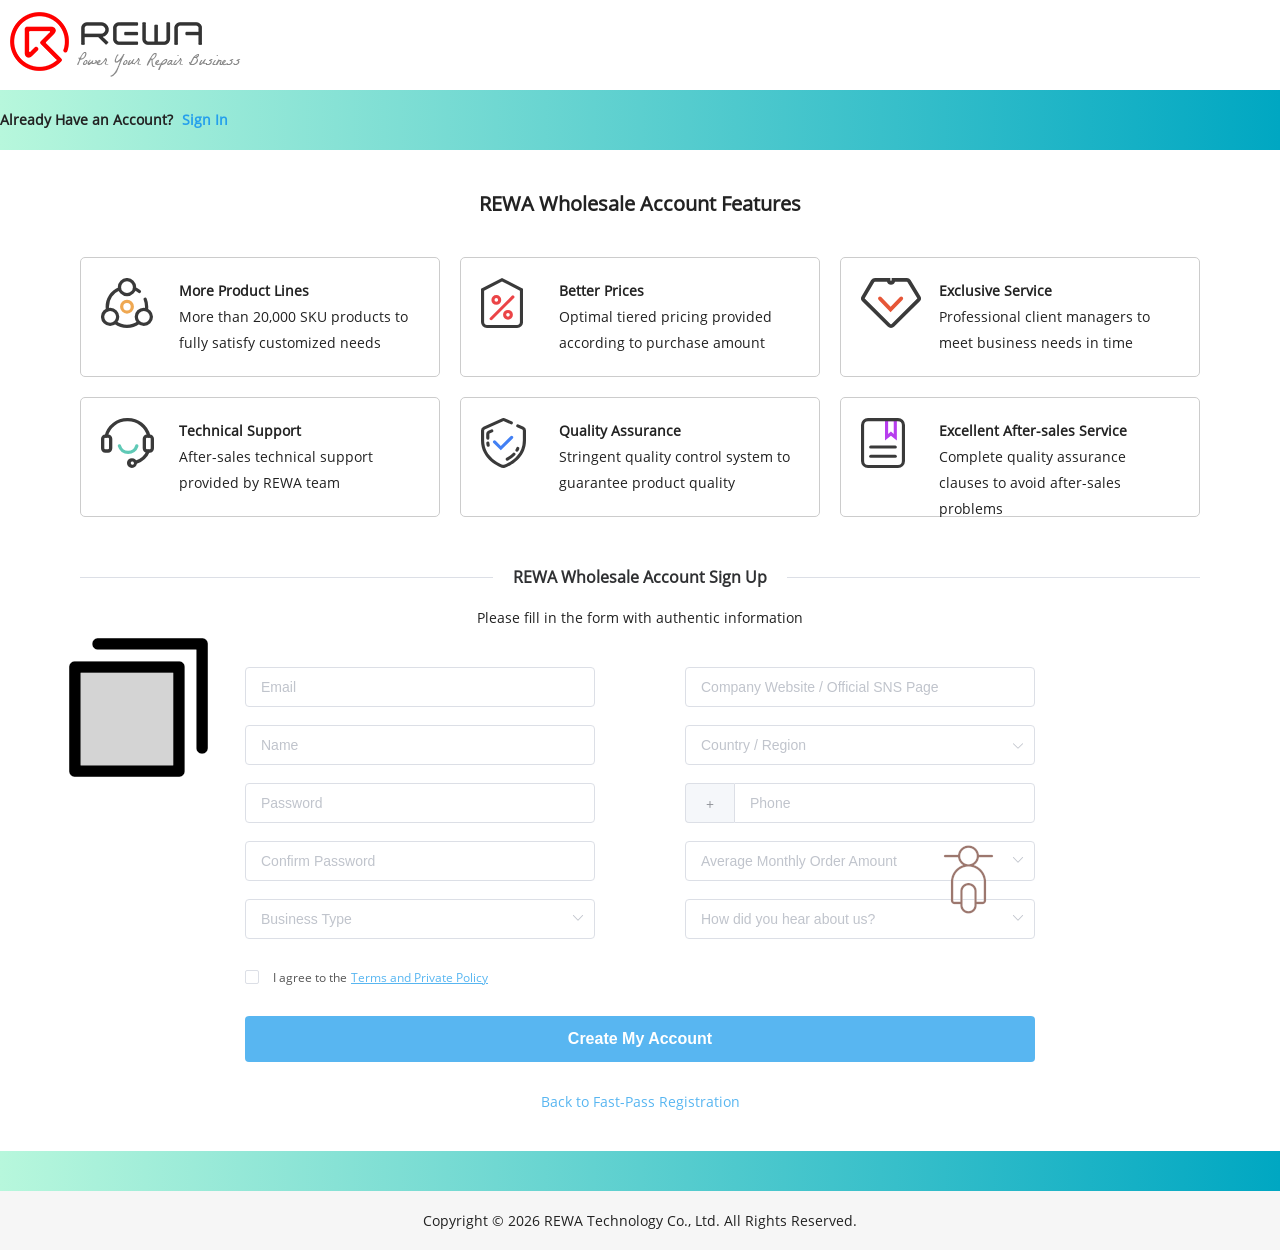 The image size is (1280, 1250). Describe the element at coordinates (138, 707) in the screenshot. I see `copy content to clipboard` at that location.